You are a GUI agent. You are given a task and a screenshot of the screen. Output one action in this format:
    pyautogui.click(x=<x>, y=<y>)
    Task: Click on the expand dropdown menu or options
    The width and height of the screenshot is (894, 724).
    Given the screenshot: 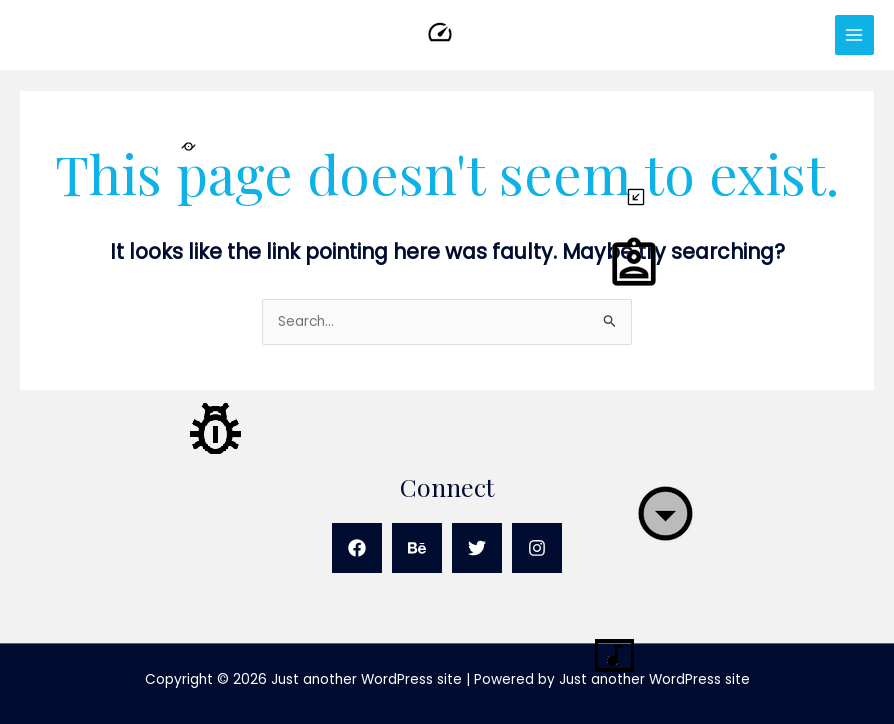 What is the action you would take?
    pyautogui.click(x=665, y=513)
    